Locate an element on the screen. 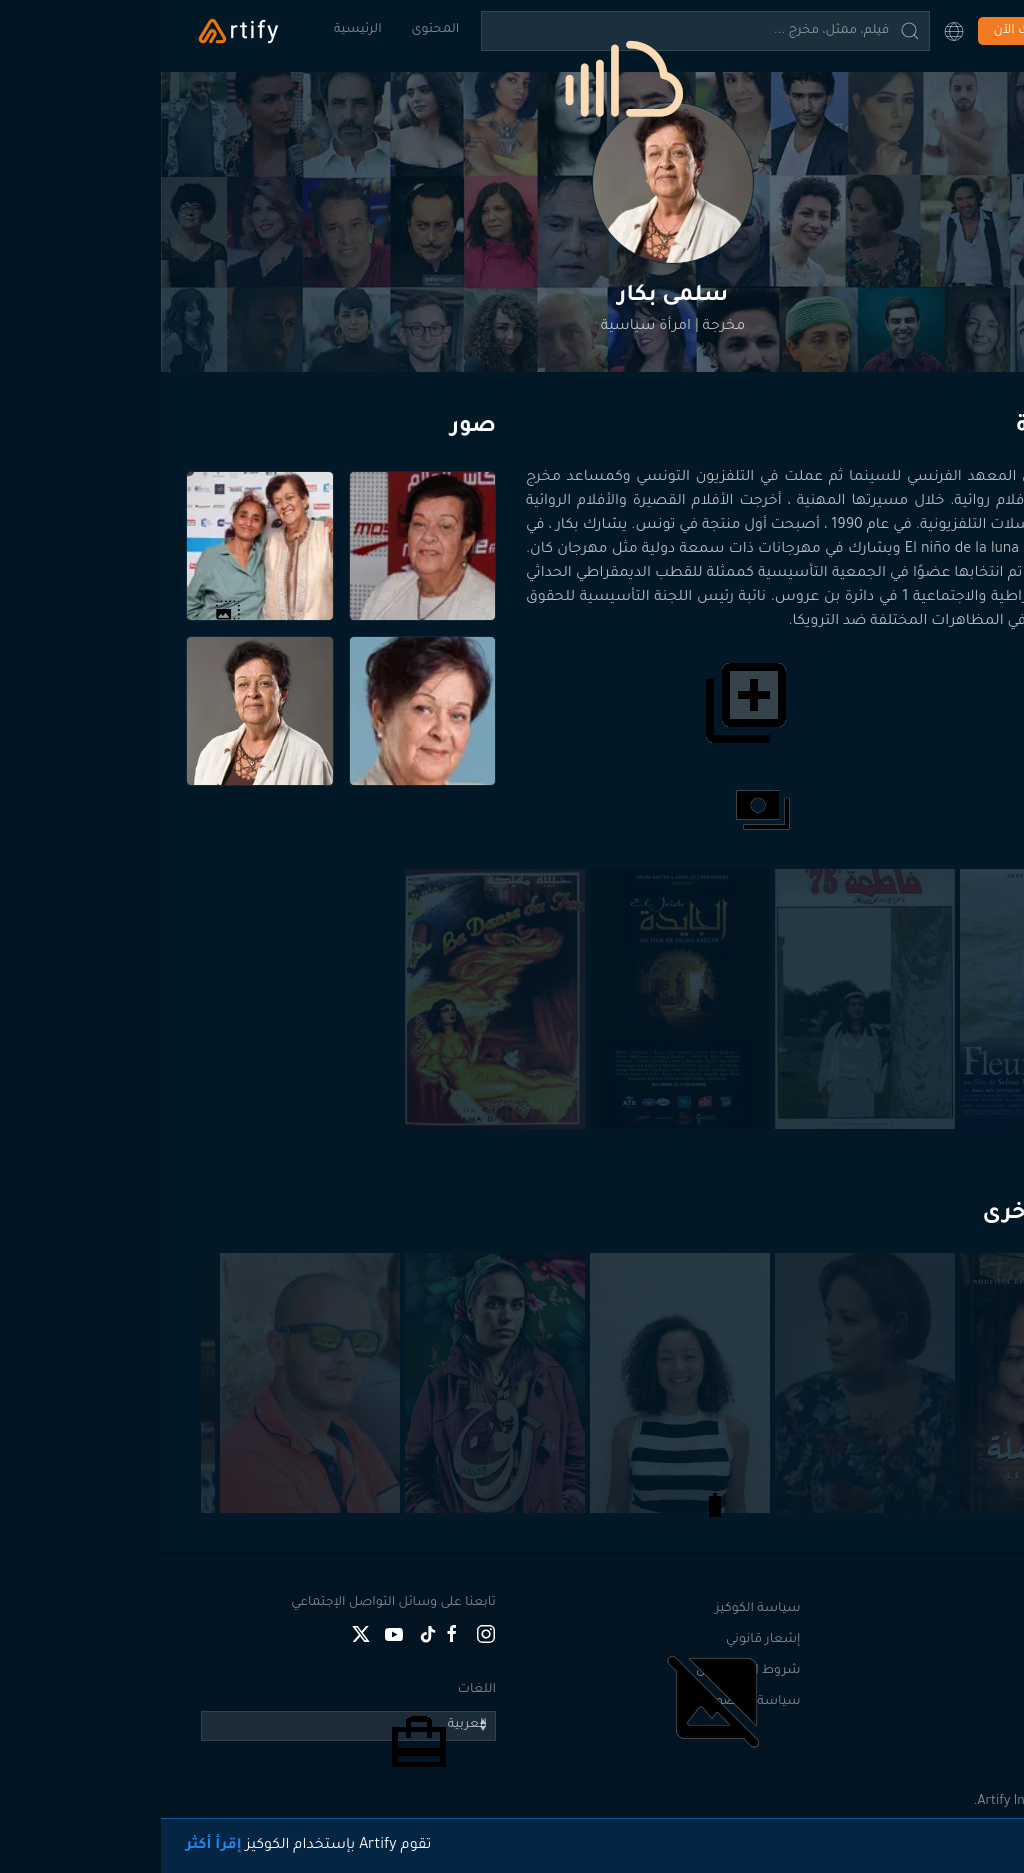 The width and height of the screenshot is (1024, 1873). access payment methods is located at coordinates (763, 810).